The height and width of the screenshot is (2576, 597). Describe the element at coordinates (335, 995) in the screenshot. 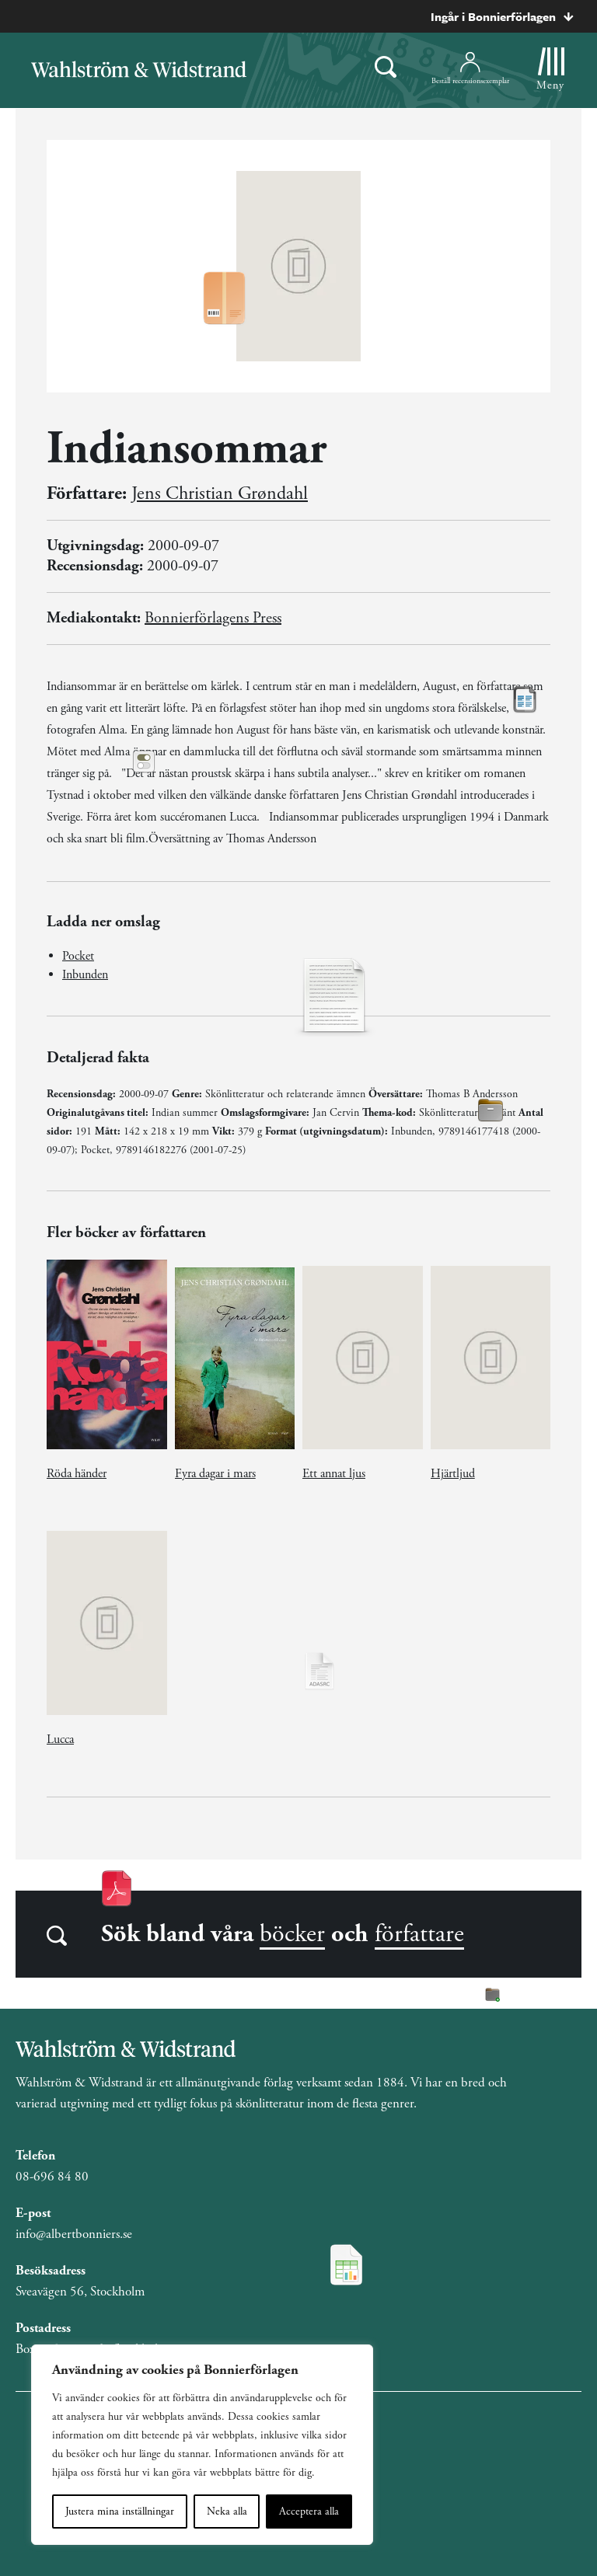

I see `a plain text file or document` at that location.